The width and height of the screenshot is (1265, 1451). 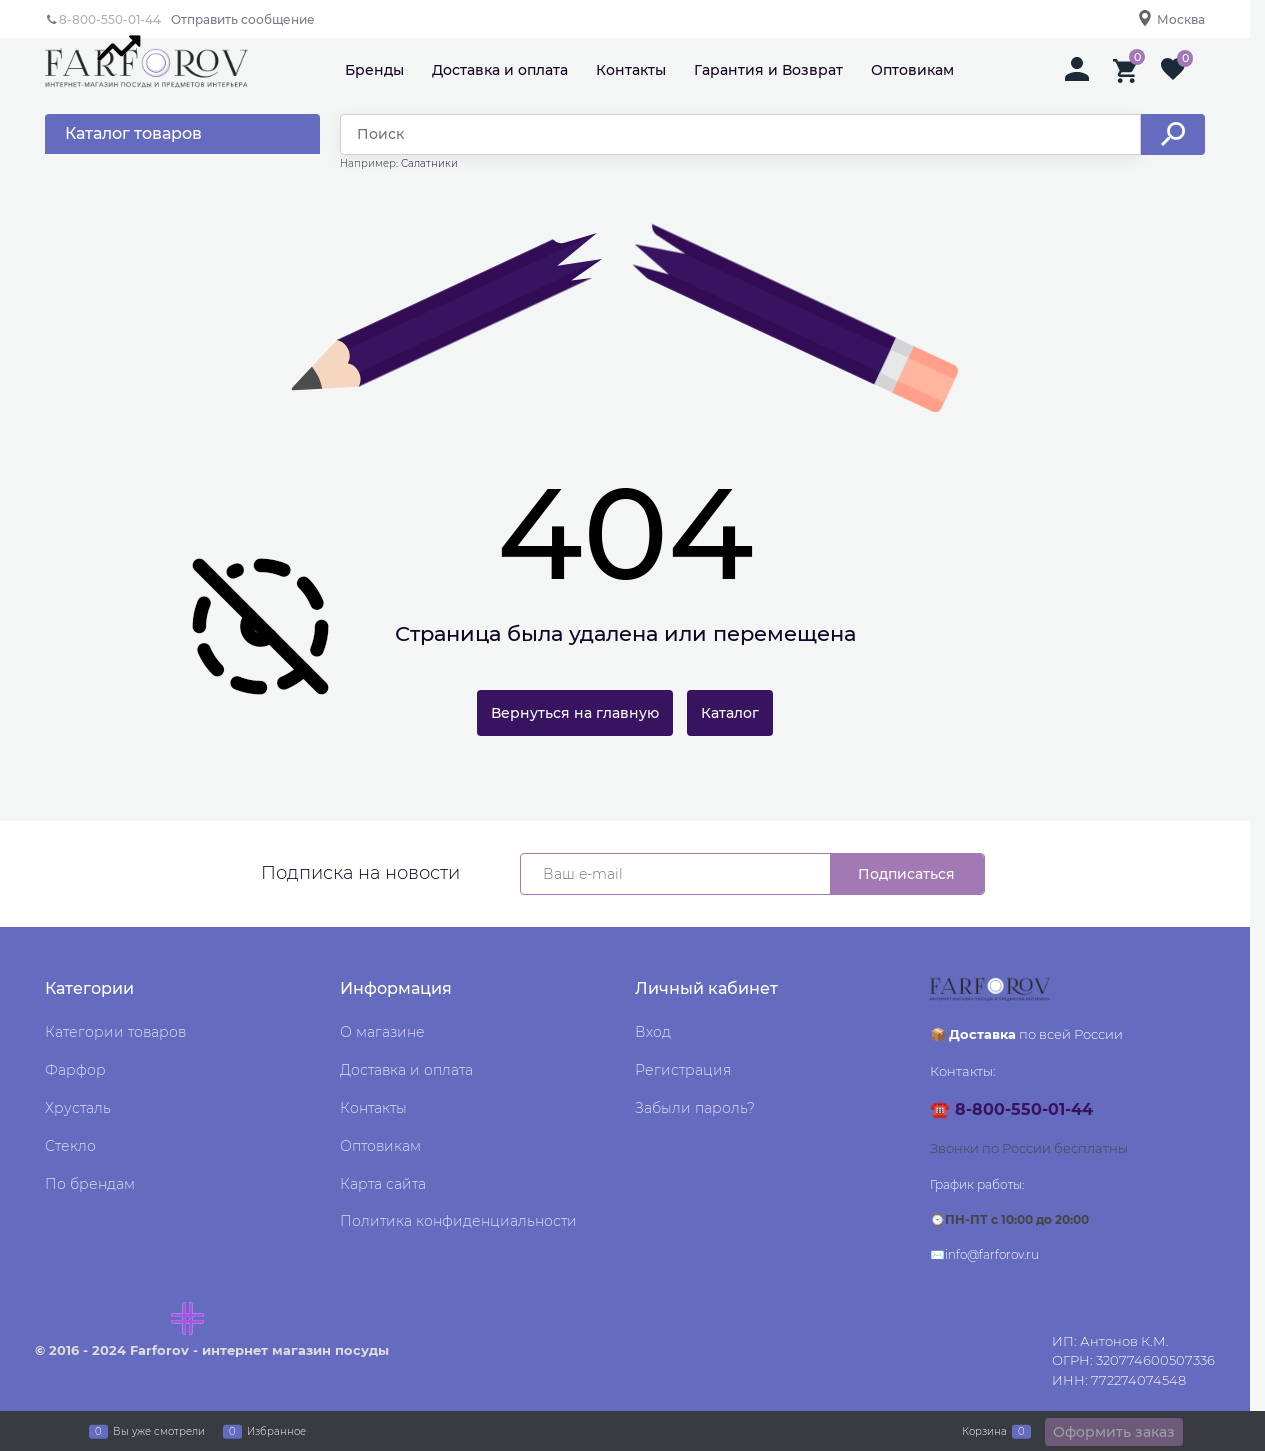 I want to click on disable tilt-shift effect, so click(x=260, y=626).